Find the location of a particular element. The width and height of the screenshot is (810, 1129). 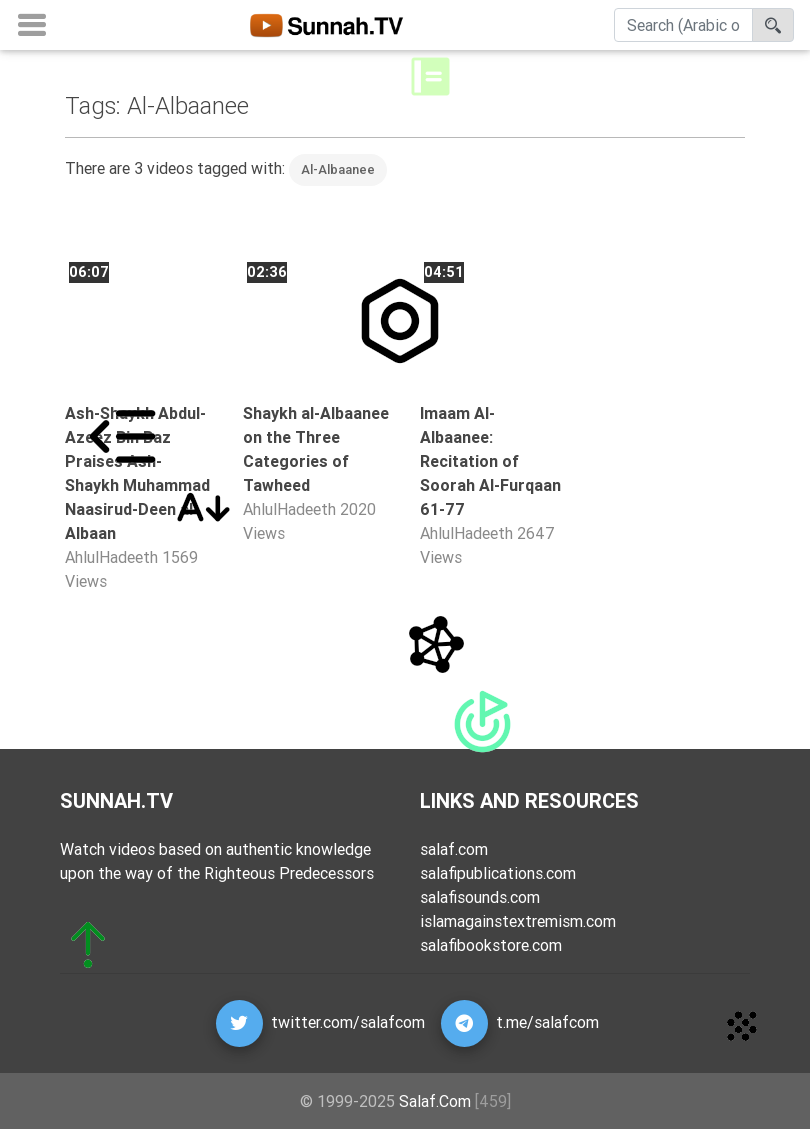

set or track a goal is located at coordinates (482, 721).